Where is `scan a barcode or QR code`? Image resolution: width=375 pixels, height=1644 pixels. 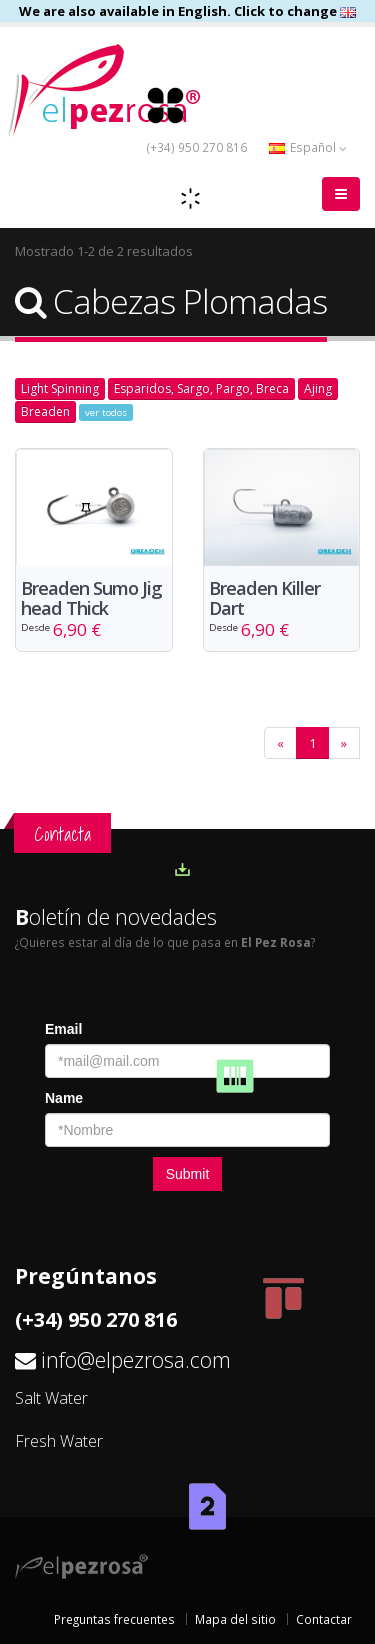 scan a barcode or QR code is located at coordinates (235, 1076).